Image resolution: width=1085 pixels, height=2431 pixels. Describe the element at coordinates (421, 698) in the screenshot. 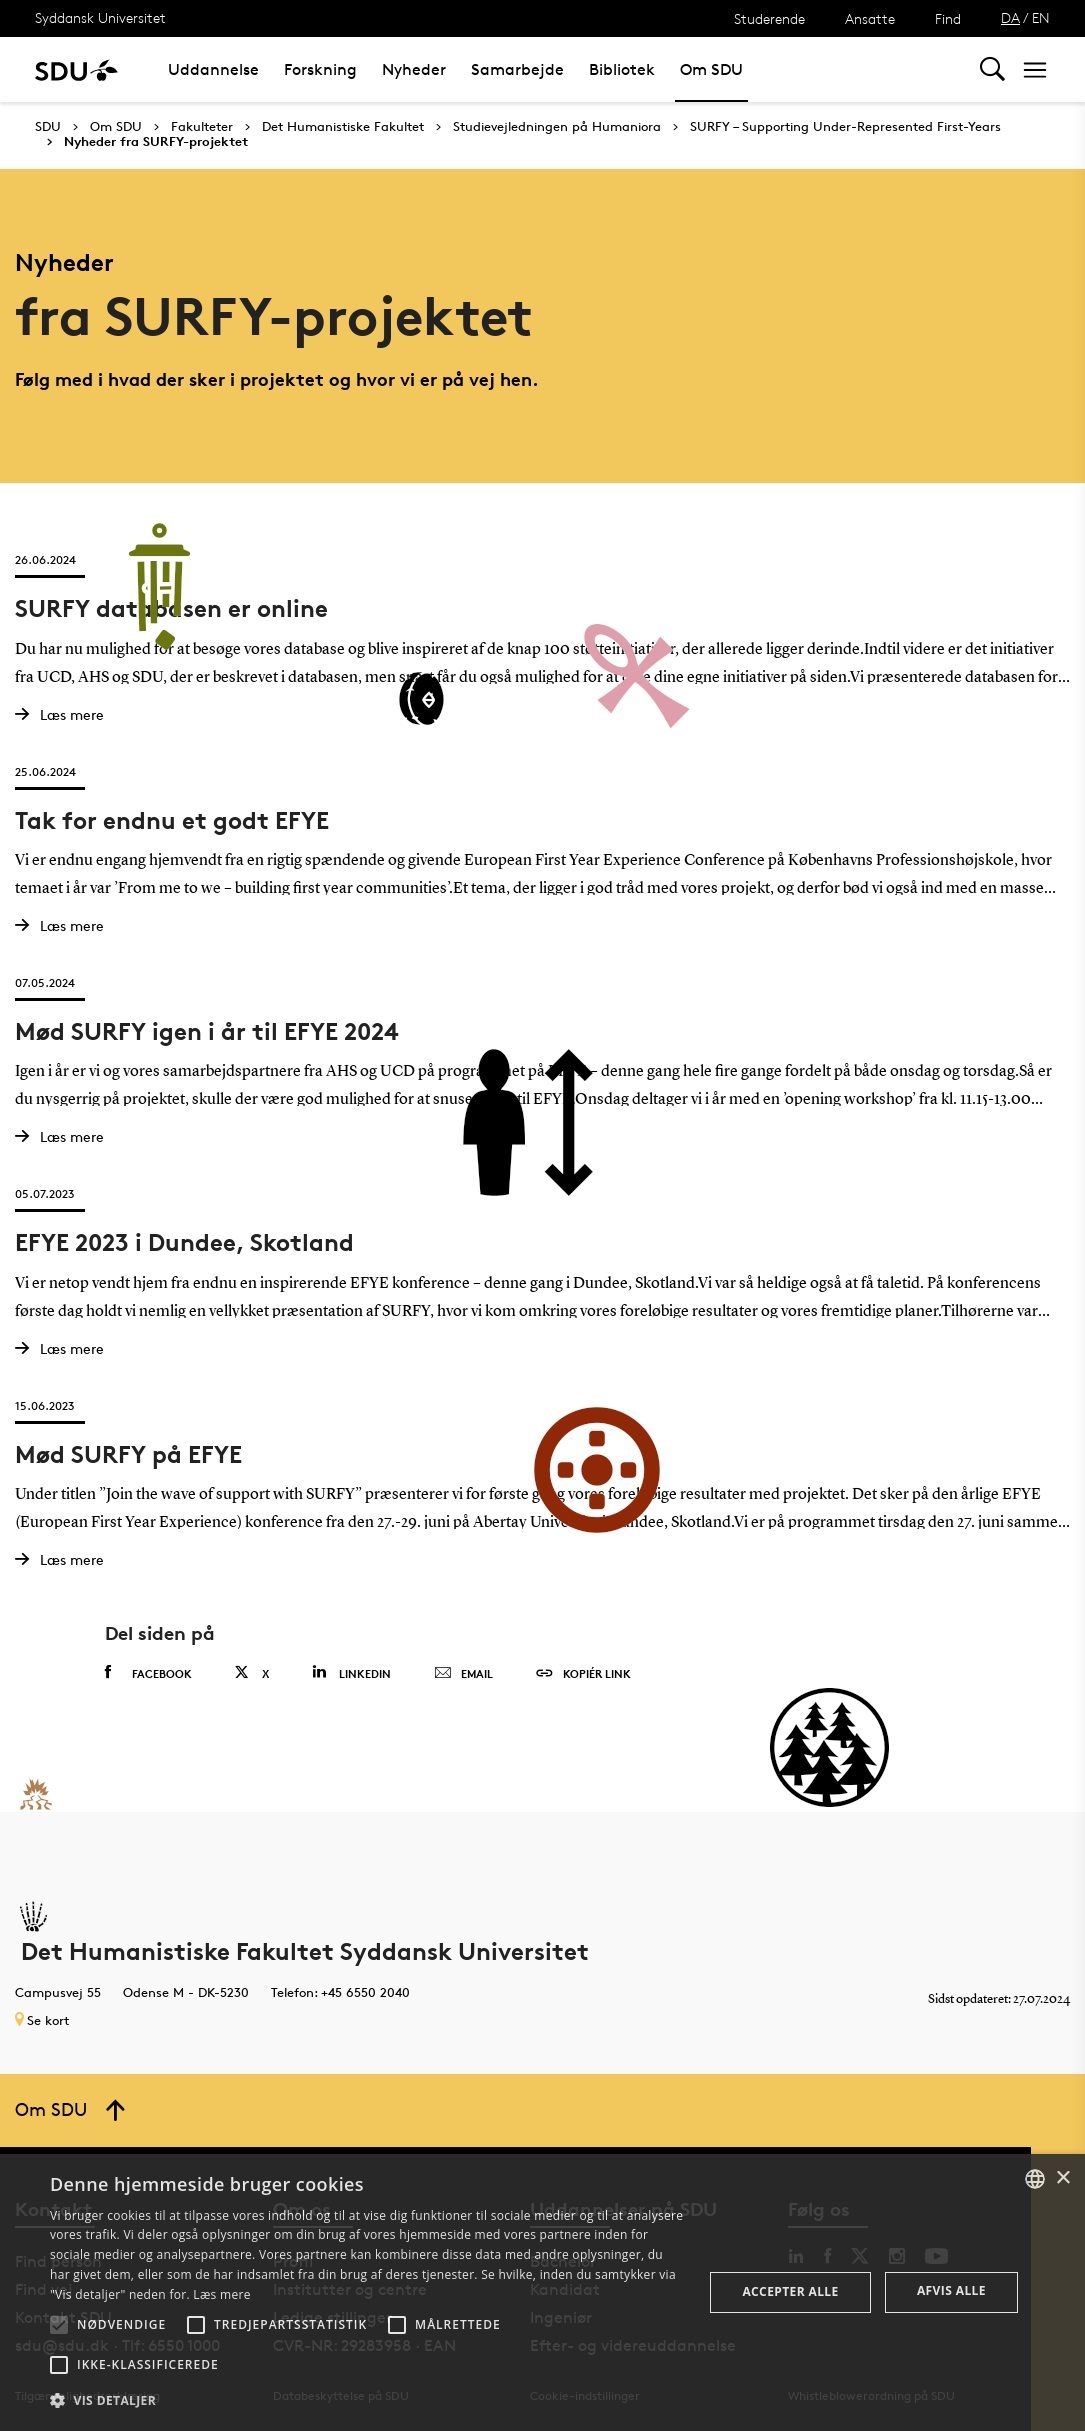

I see `ancient or prehistoric game element` at that location.